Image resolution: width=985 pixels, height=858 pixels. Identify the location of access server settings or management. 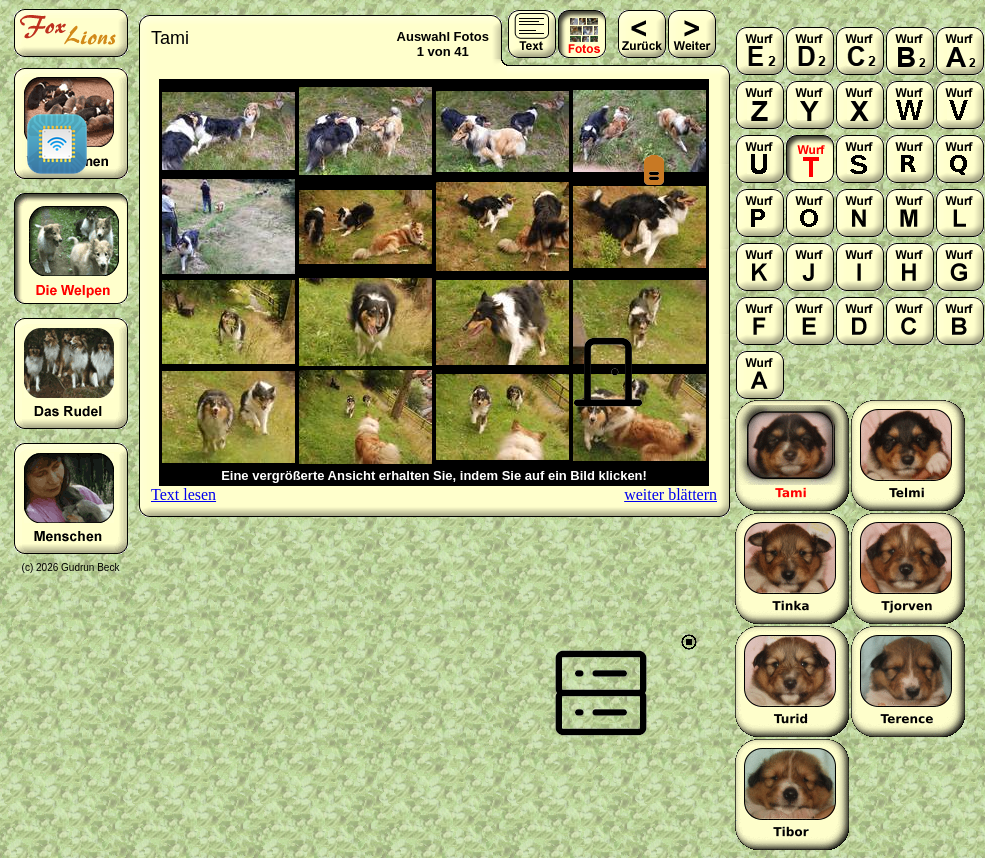
(601, 694).